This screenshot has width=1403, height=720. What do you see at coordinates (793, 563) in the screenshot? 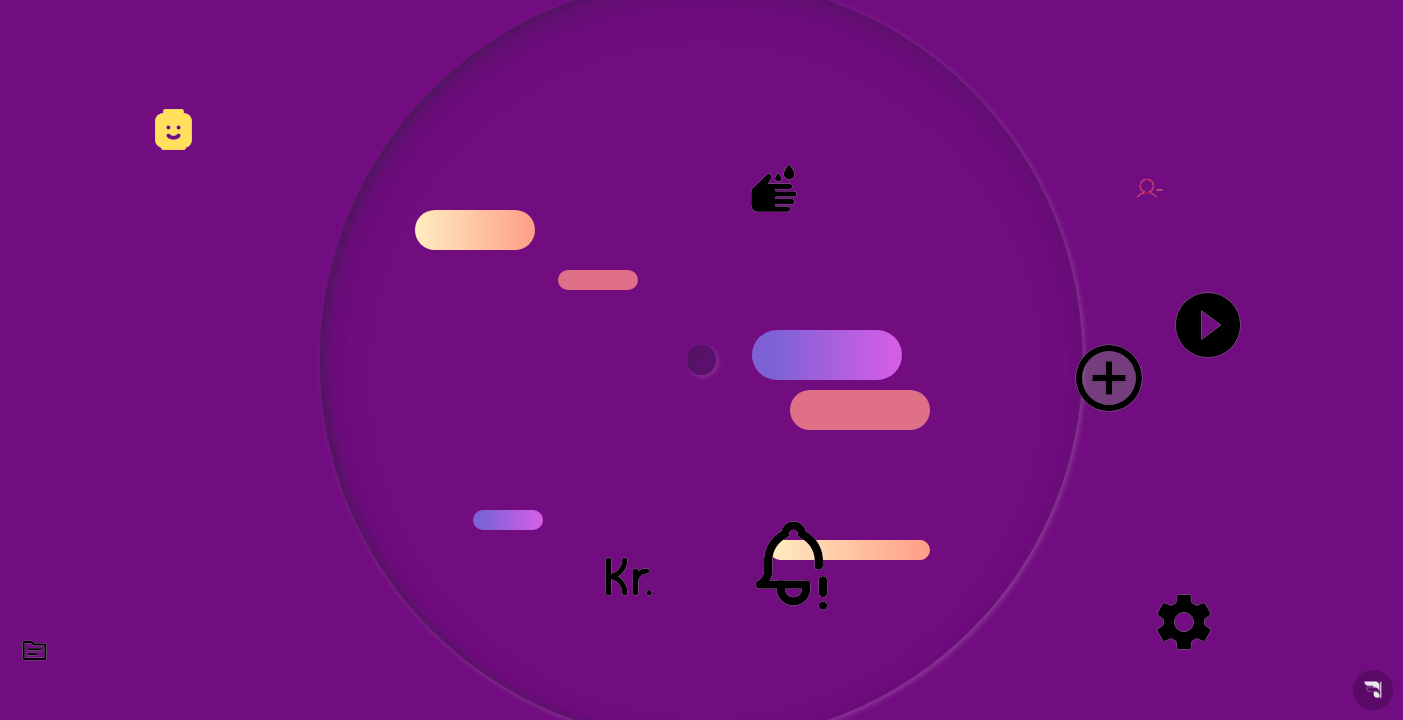
I see `notification alert requiring attention` at bounding box center [793, 563].